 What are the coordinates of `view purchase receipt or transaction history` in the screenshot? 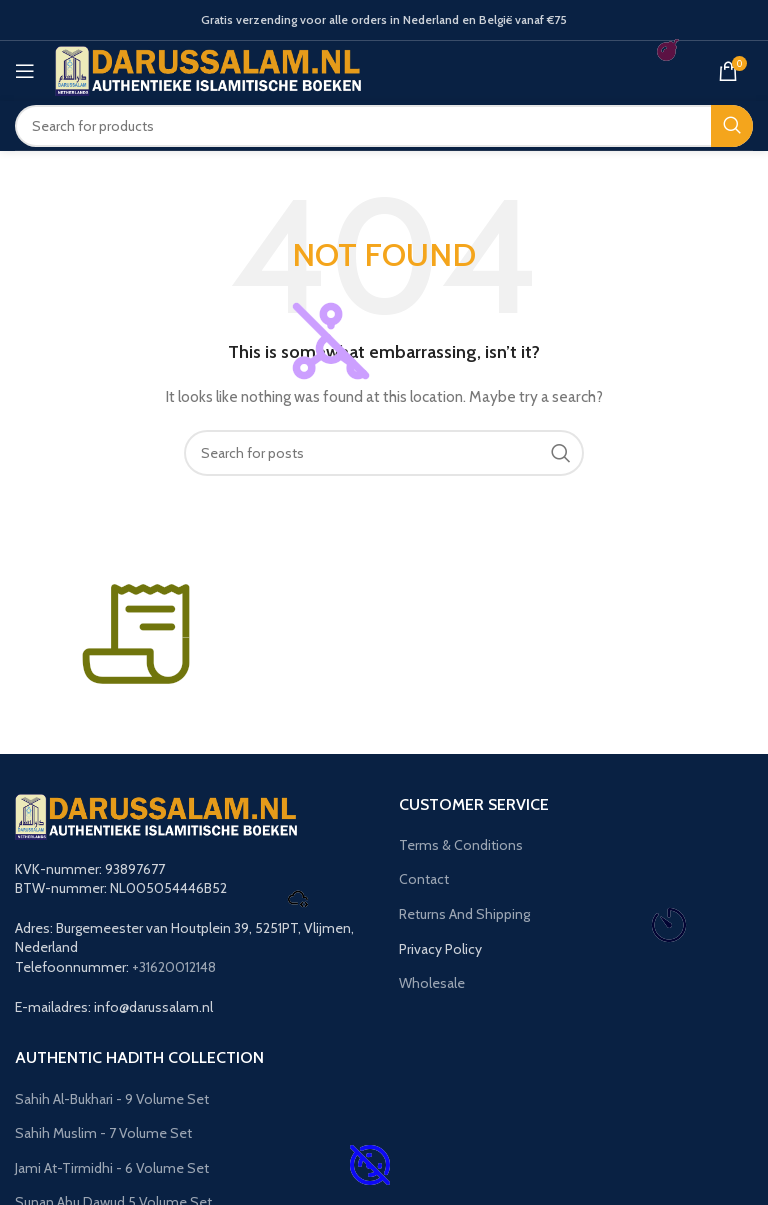 It's located at (136, 634).